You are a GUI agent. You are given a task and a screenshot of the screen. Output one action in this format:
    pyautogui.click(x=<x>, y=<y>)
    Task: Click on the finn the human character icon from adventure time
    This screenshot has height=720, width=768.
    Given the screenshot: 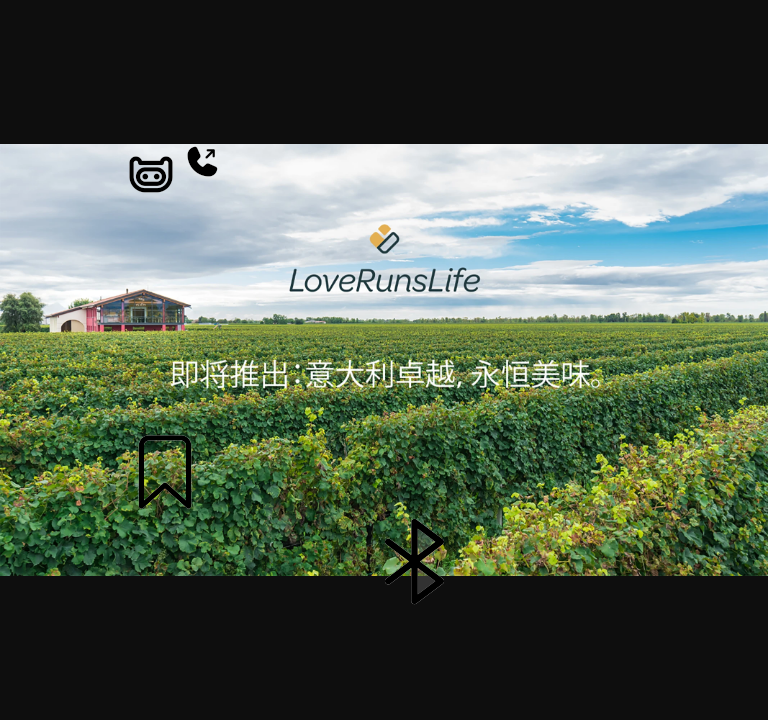 What is the action you would take?
    pyautogui.click(x=151, y=173)
    